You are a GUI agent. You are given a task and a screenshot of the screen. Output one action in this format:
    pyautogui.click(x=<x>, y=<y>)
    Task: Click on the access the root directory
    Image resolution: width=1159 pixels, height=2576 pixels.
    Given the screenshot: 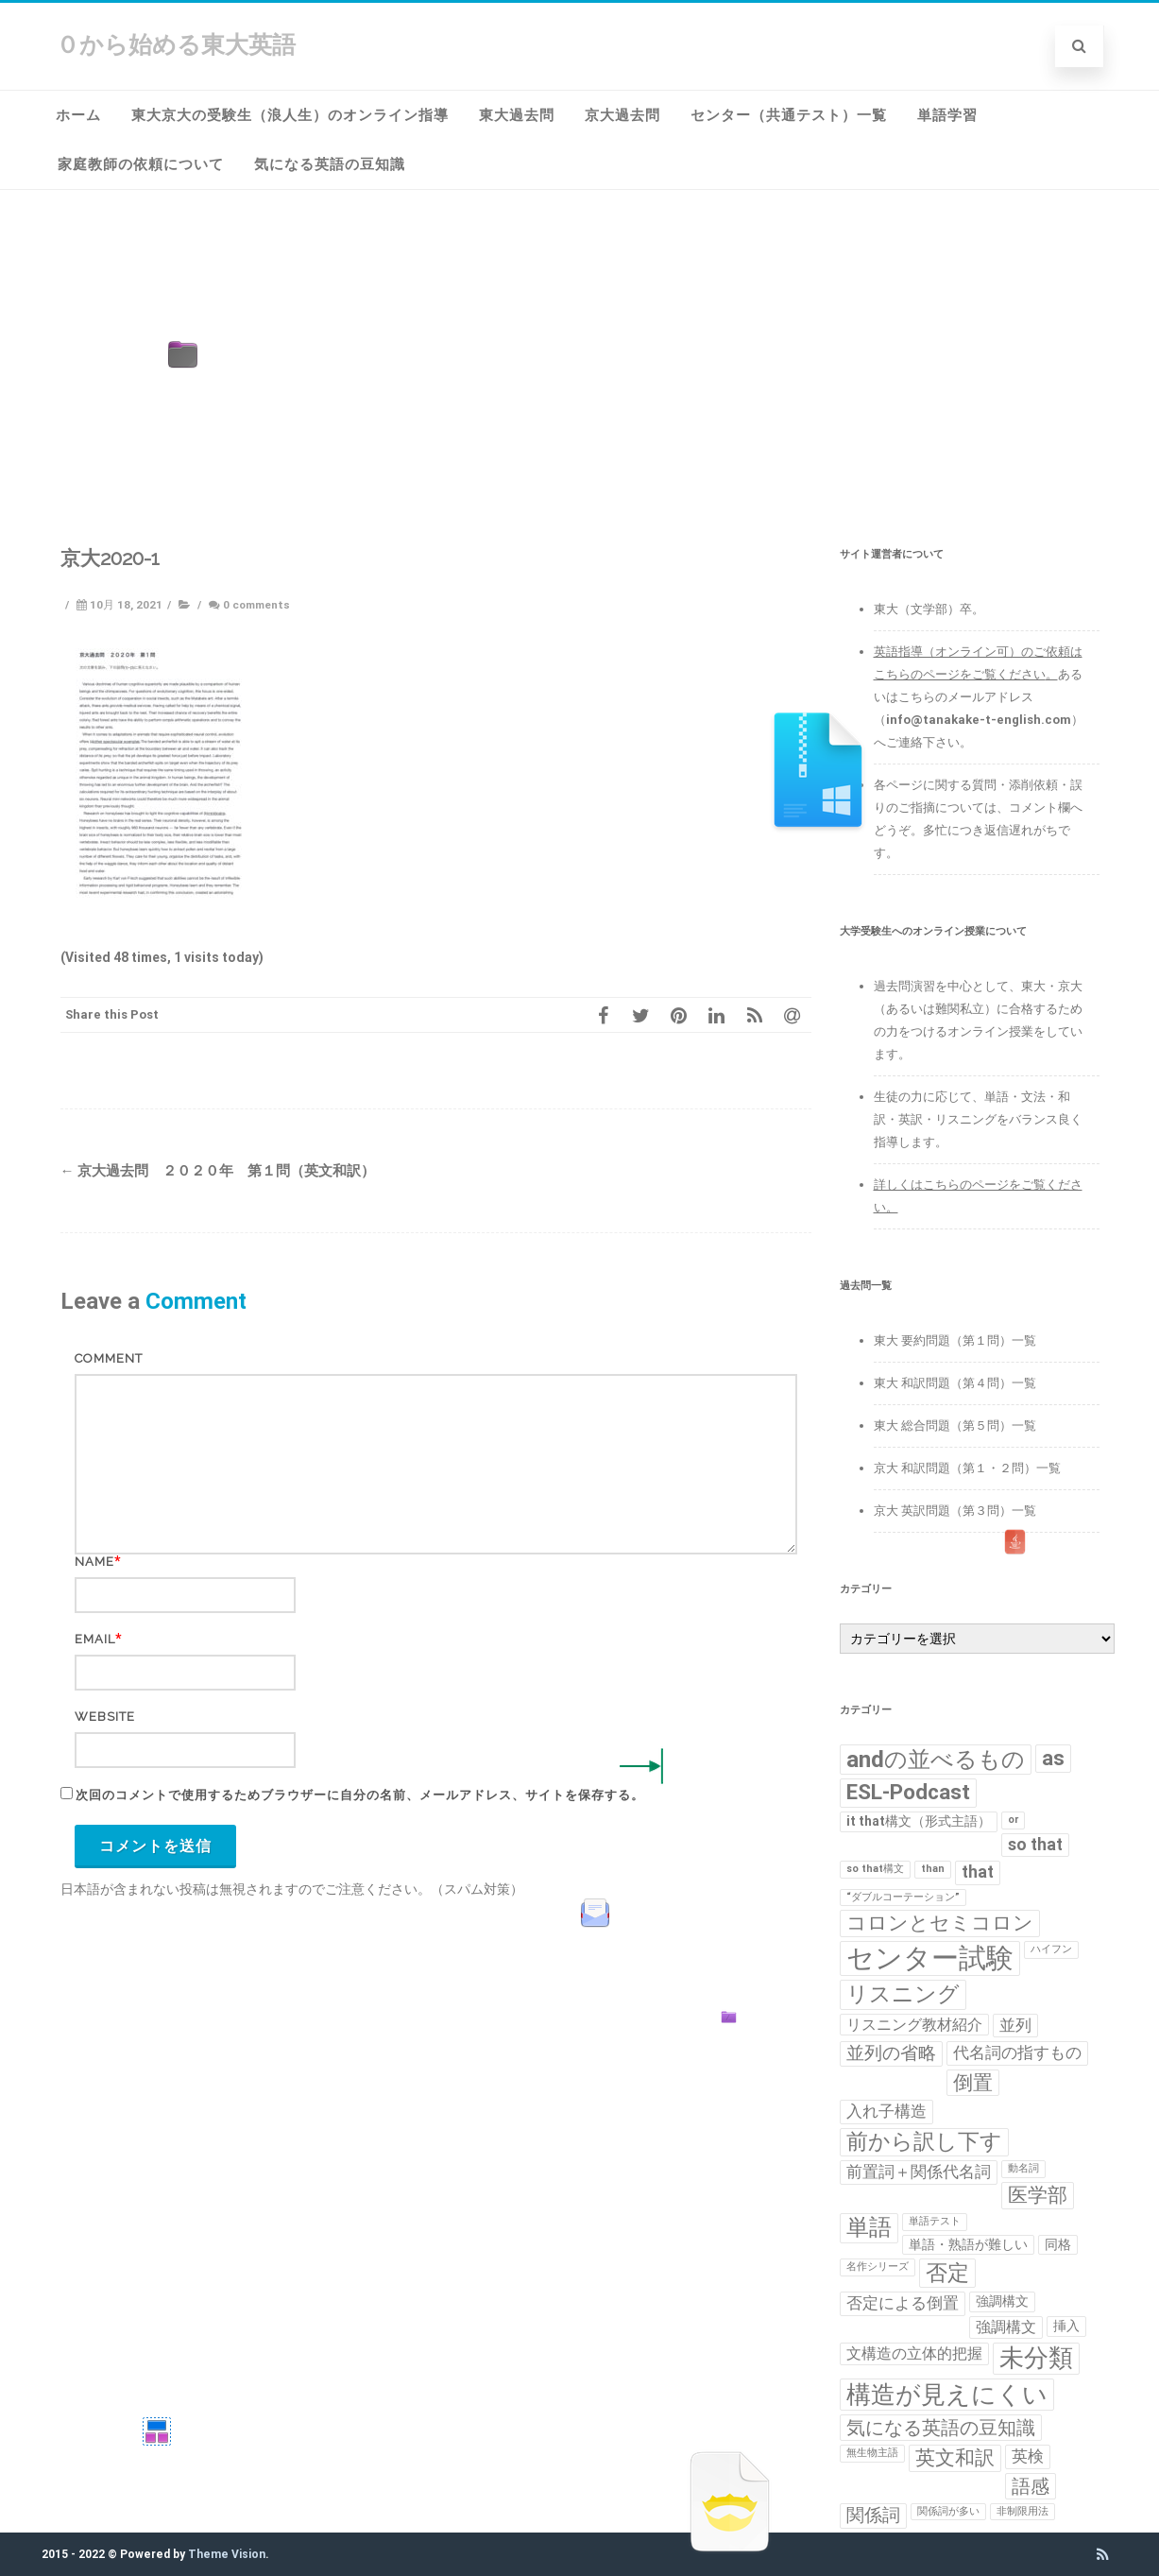 What is the action you would take?
    pyautogui.click(x=728, y=2017)
    